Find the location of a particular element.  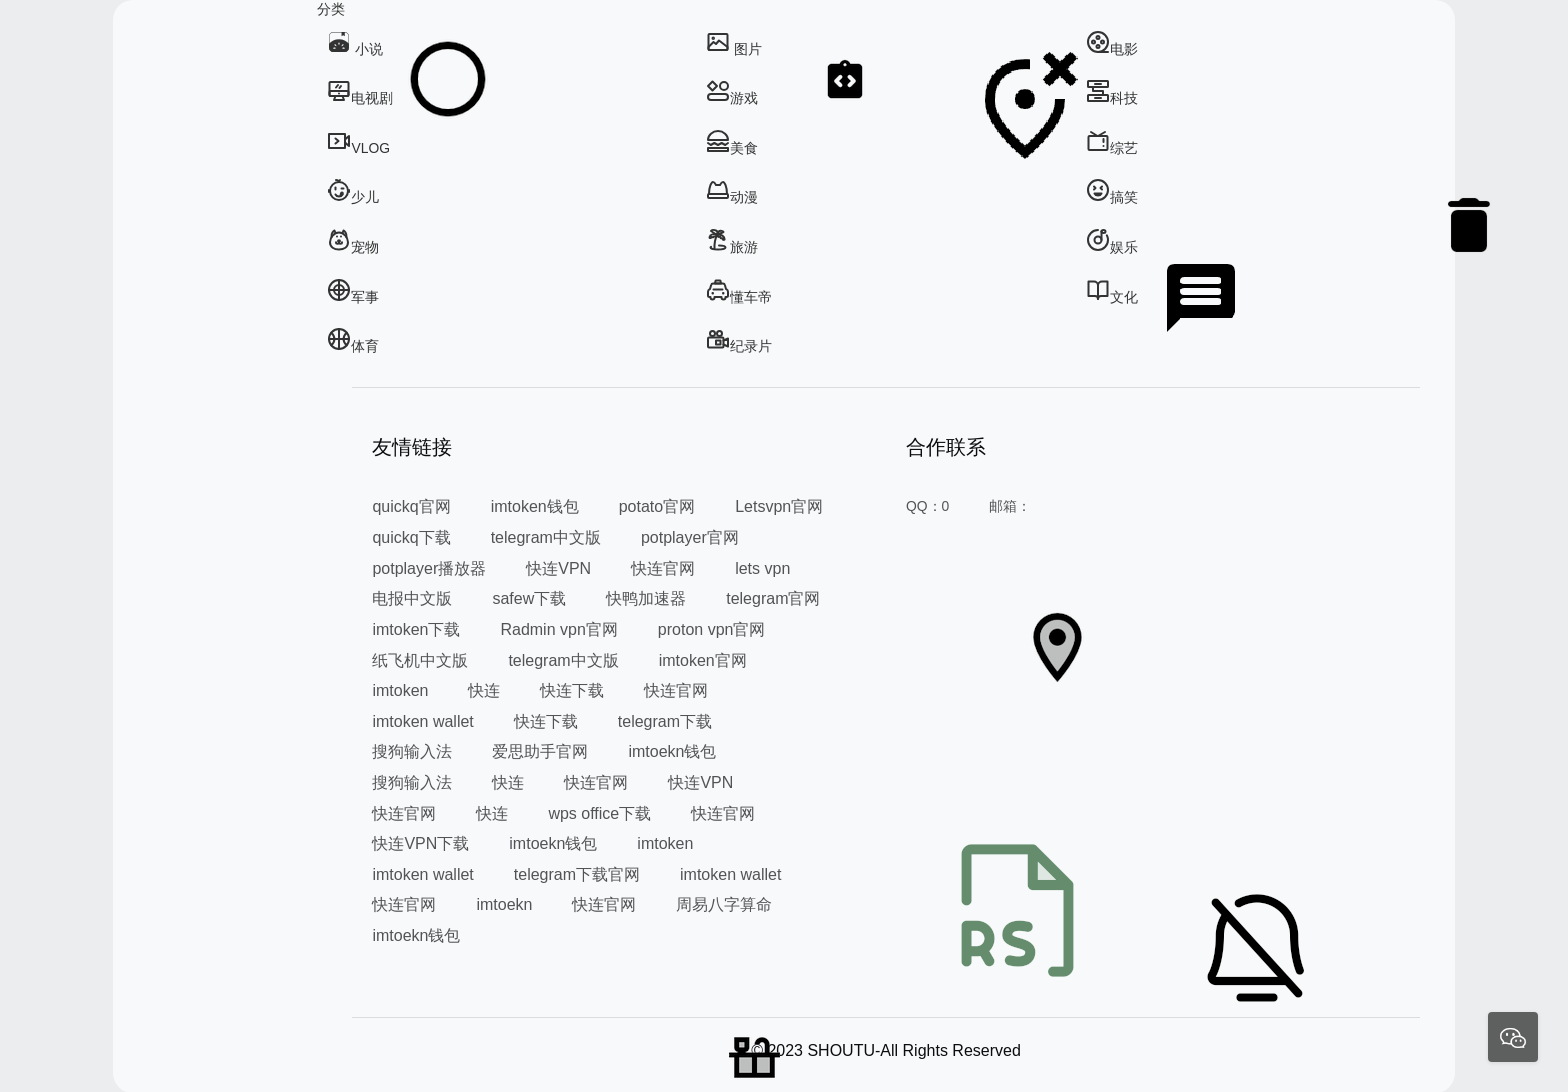

select a camera lens or aperture setting is located at coordinates (448, 79).